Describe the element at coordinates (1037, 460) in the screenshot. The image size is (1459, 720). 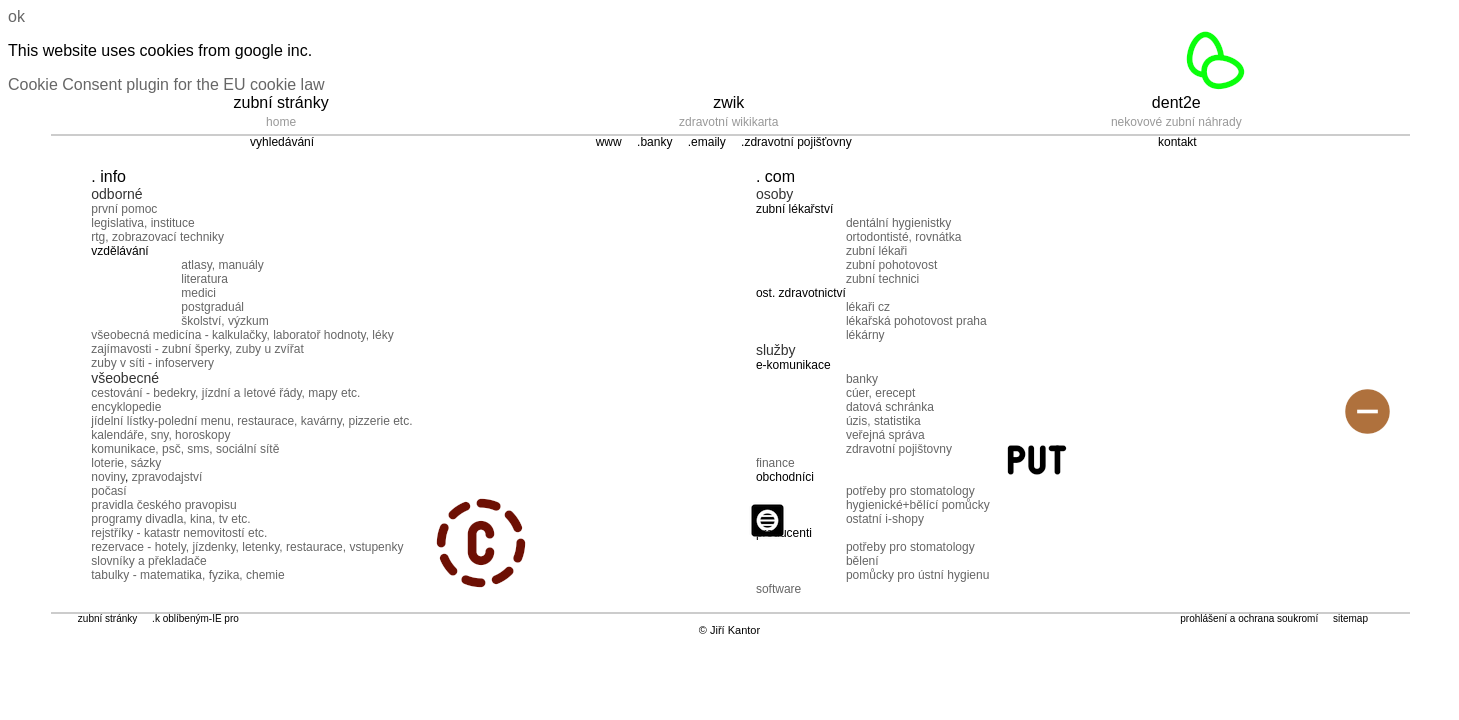
I see `indicates an HTTP PUT request method` at that location.